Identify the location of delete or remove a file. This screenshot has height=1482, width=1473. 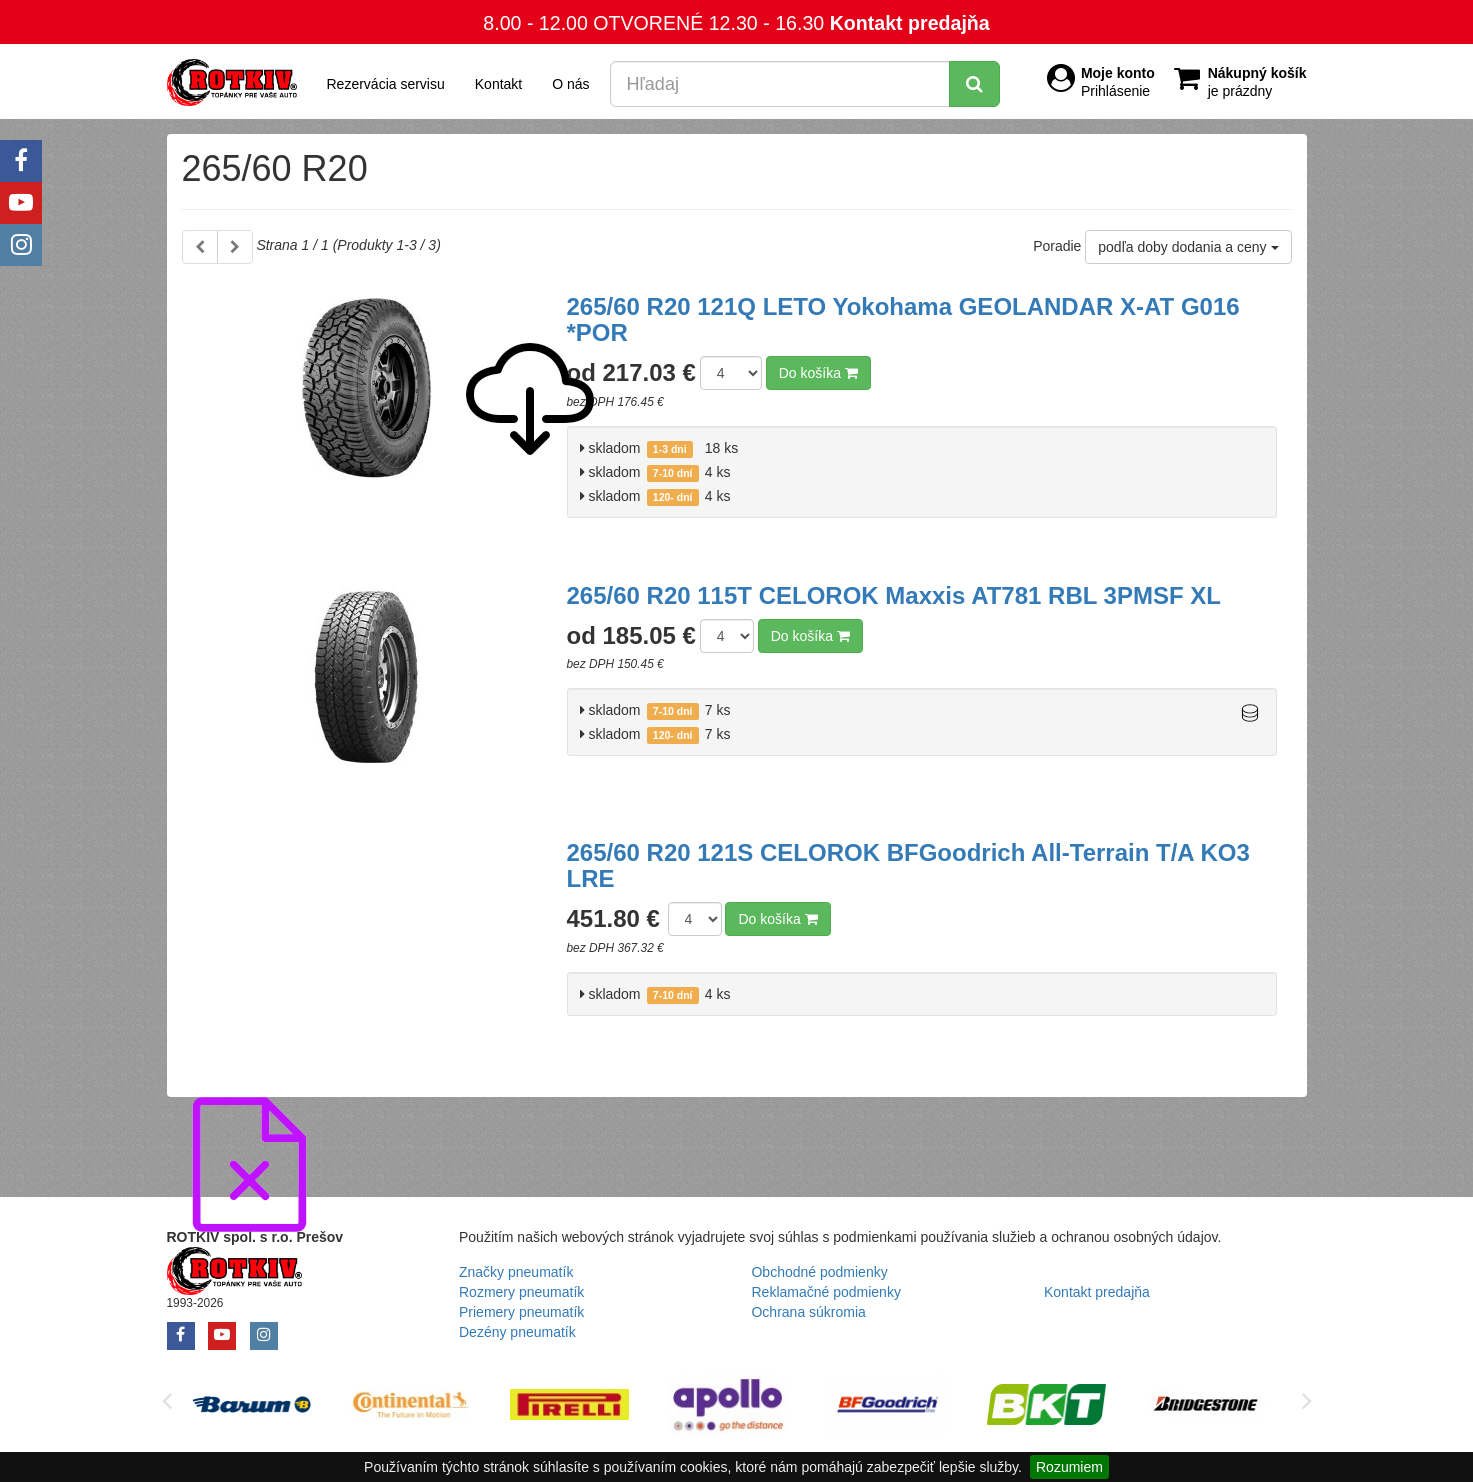
(249, 1164).